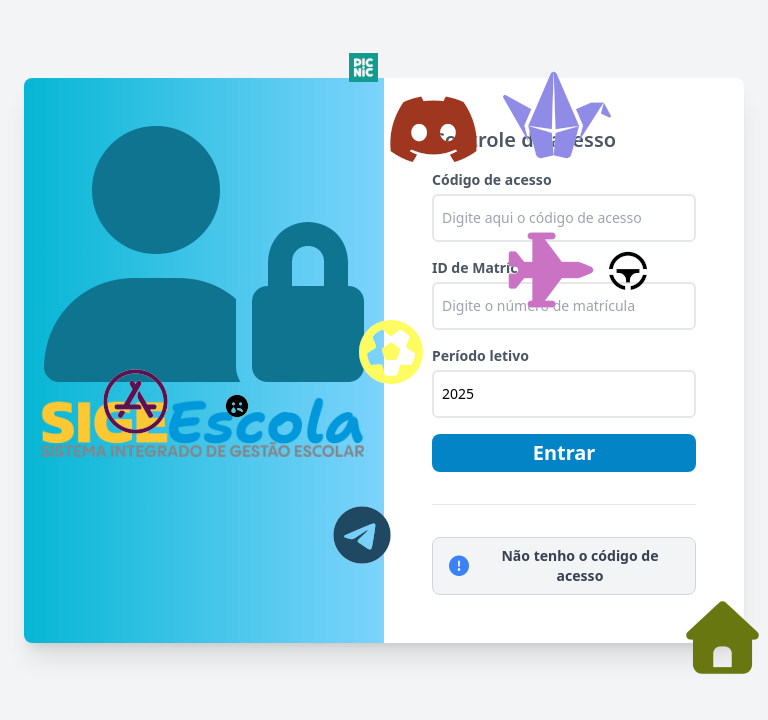 The height and width of the screenshot is (720, 768). What do you see at coordinates (363, 67) in the screenshot?
I see `open the Picnic grocery delivery app` at bounding box center [363, 67].